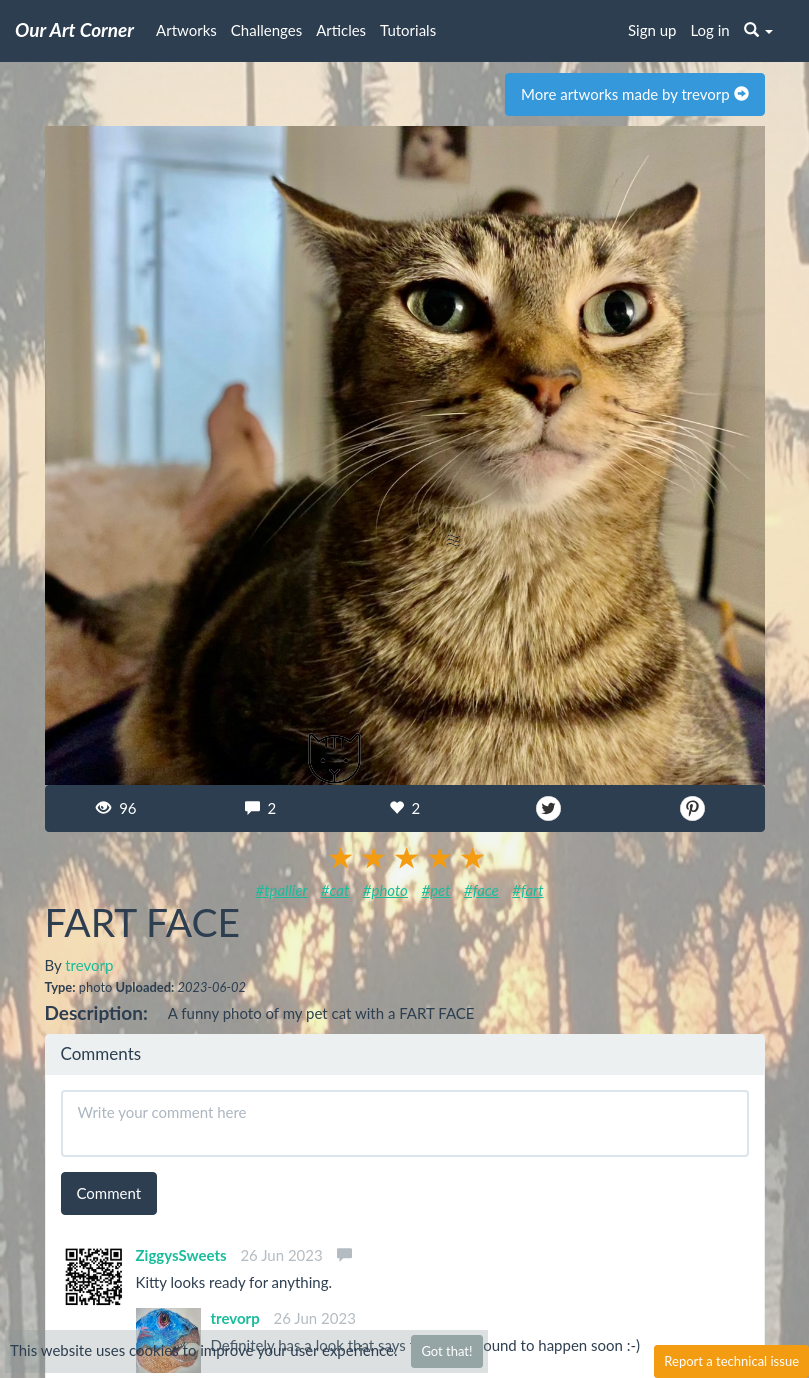 The image size is (809, 1378). What do you see at coordinates (334, 757) in the screenshot?
I see `view pet or animal-related content` at bounding box center [334, 757].